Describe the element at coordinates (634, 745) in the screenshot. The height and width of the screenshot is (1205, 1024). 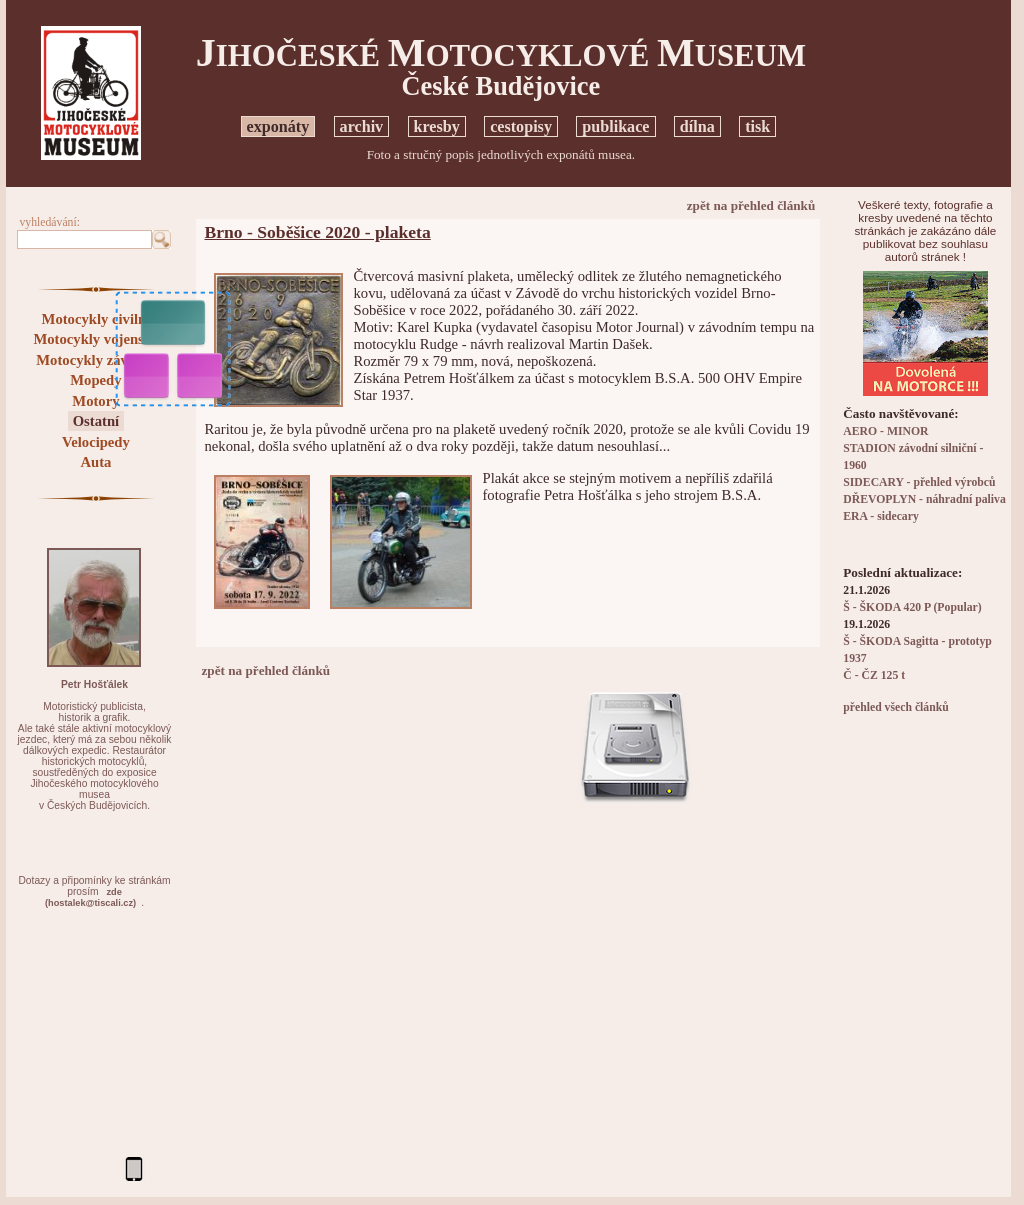
I see `mount or access a disk image file` at that location.